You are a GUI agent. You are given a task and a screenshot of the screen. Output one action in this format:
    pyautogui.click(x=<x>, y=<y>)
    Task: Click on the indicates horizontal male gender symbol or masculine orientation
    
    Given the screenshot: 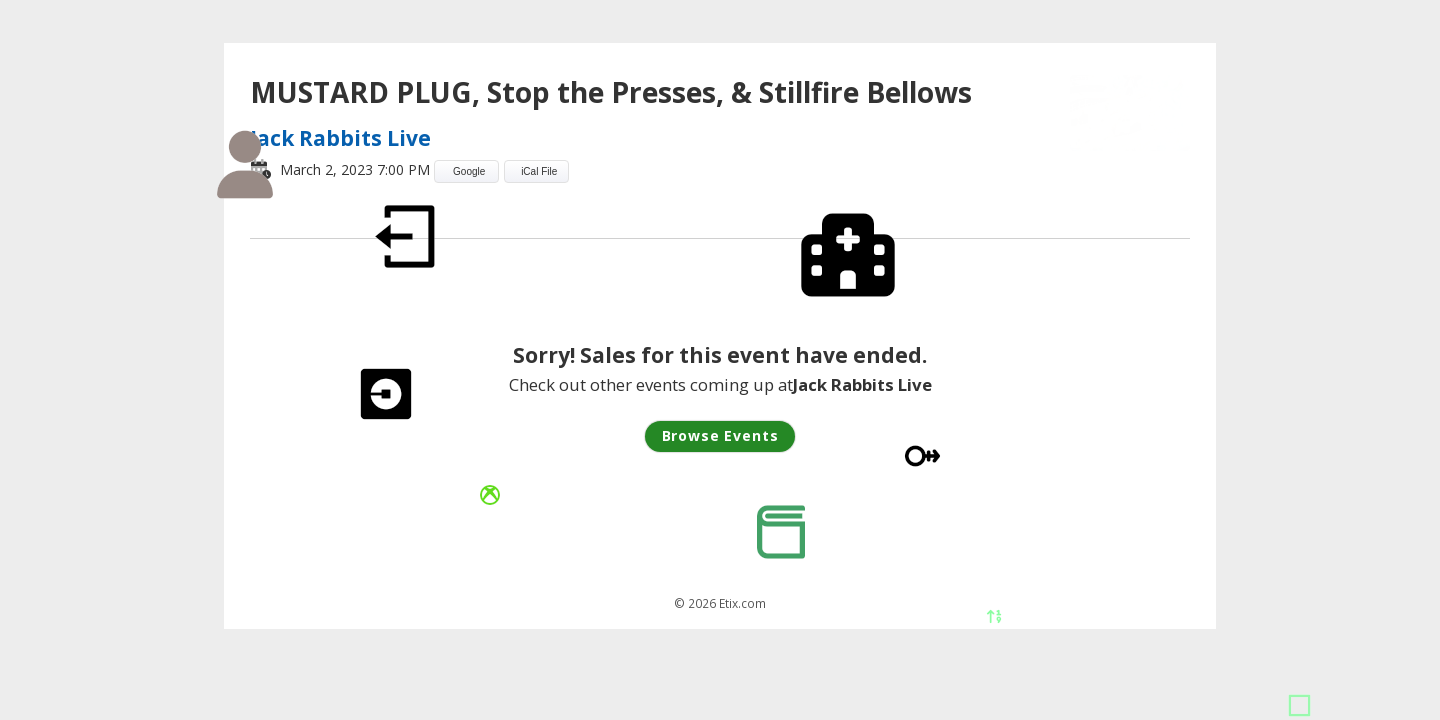 What is the action you would take?
    pyautogui.click(x=922, y=456)
    